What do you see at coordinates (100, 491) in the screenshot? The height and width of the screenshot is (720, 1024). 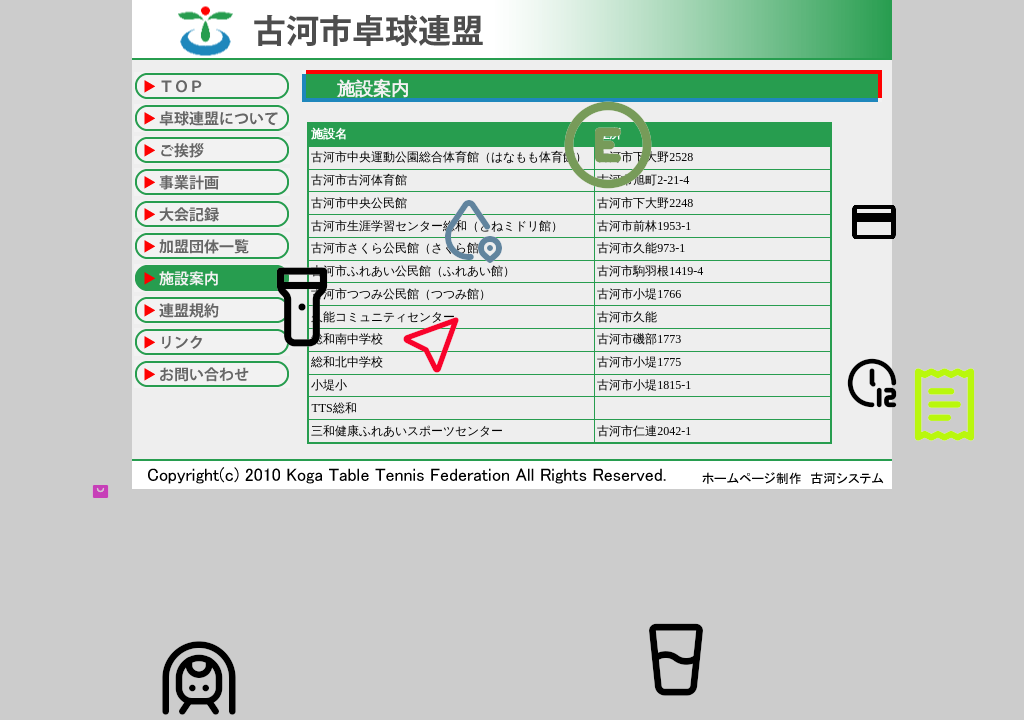 I see `view your shopping bag` at bounding box center [100, 491].